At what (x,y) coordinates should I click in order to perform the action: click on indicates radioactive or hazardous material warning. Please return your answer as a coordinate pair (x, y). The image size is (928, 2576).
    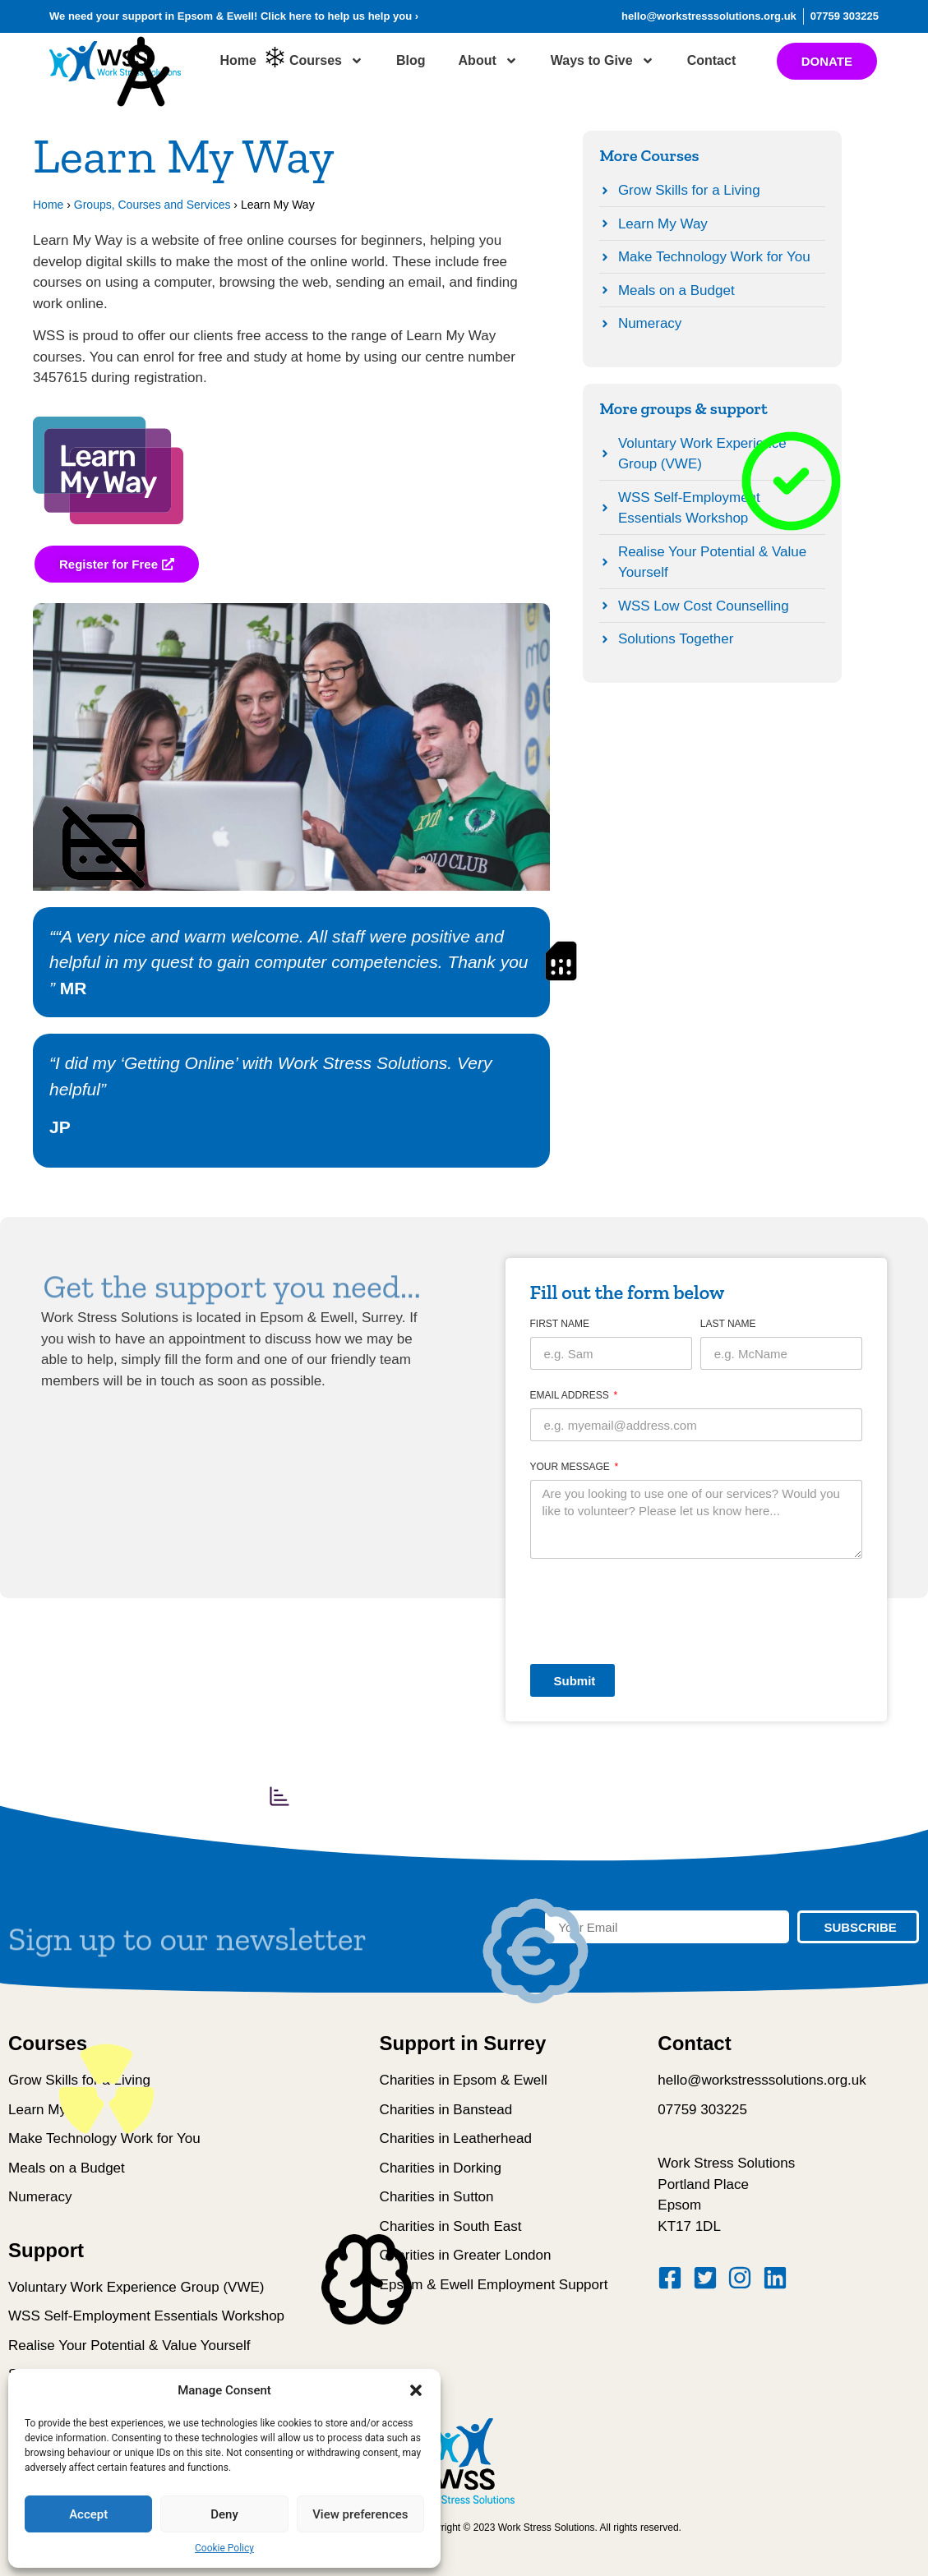
    Looking at the image, I should click on (106, 2091).